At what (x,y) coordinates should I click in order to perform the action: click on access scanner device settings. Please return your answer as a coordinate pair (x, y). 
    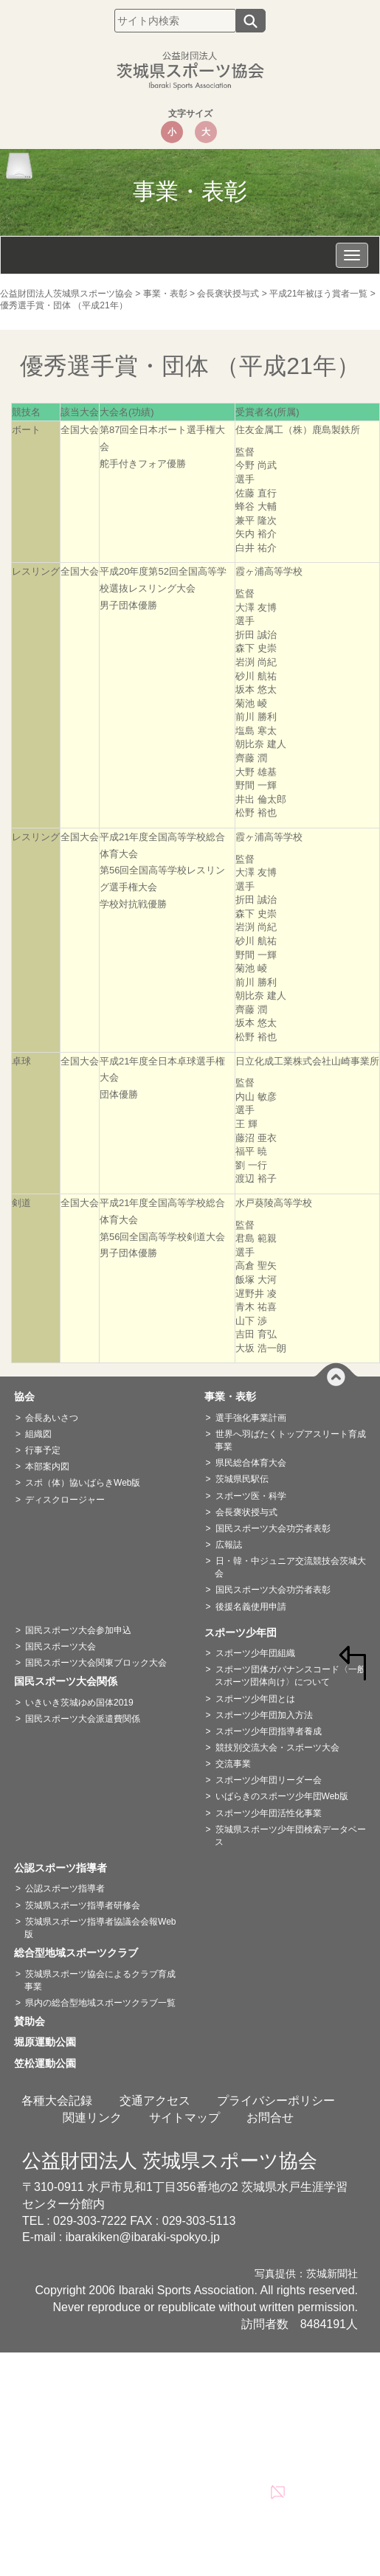
    Looking at the image, I should click on (19, 166).